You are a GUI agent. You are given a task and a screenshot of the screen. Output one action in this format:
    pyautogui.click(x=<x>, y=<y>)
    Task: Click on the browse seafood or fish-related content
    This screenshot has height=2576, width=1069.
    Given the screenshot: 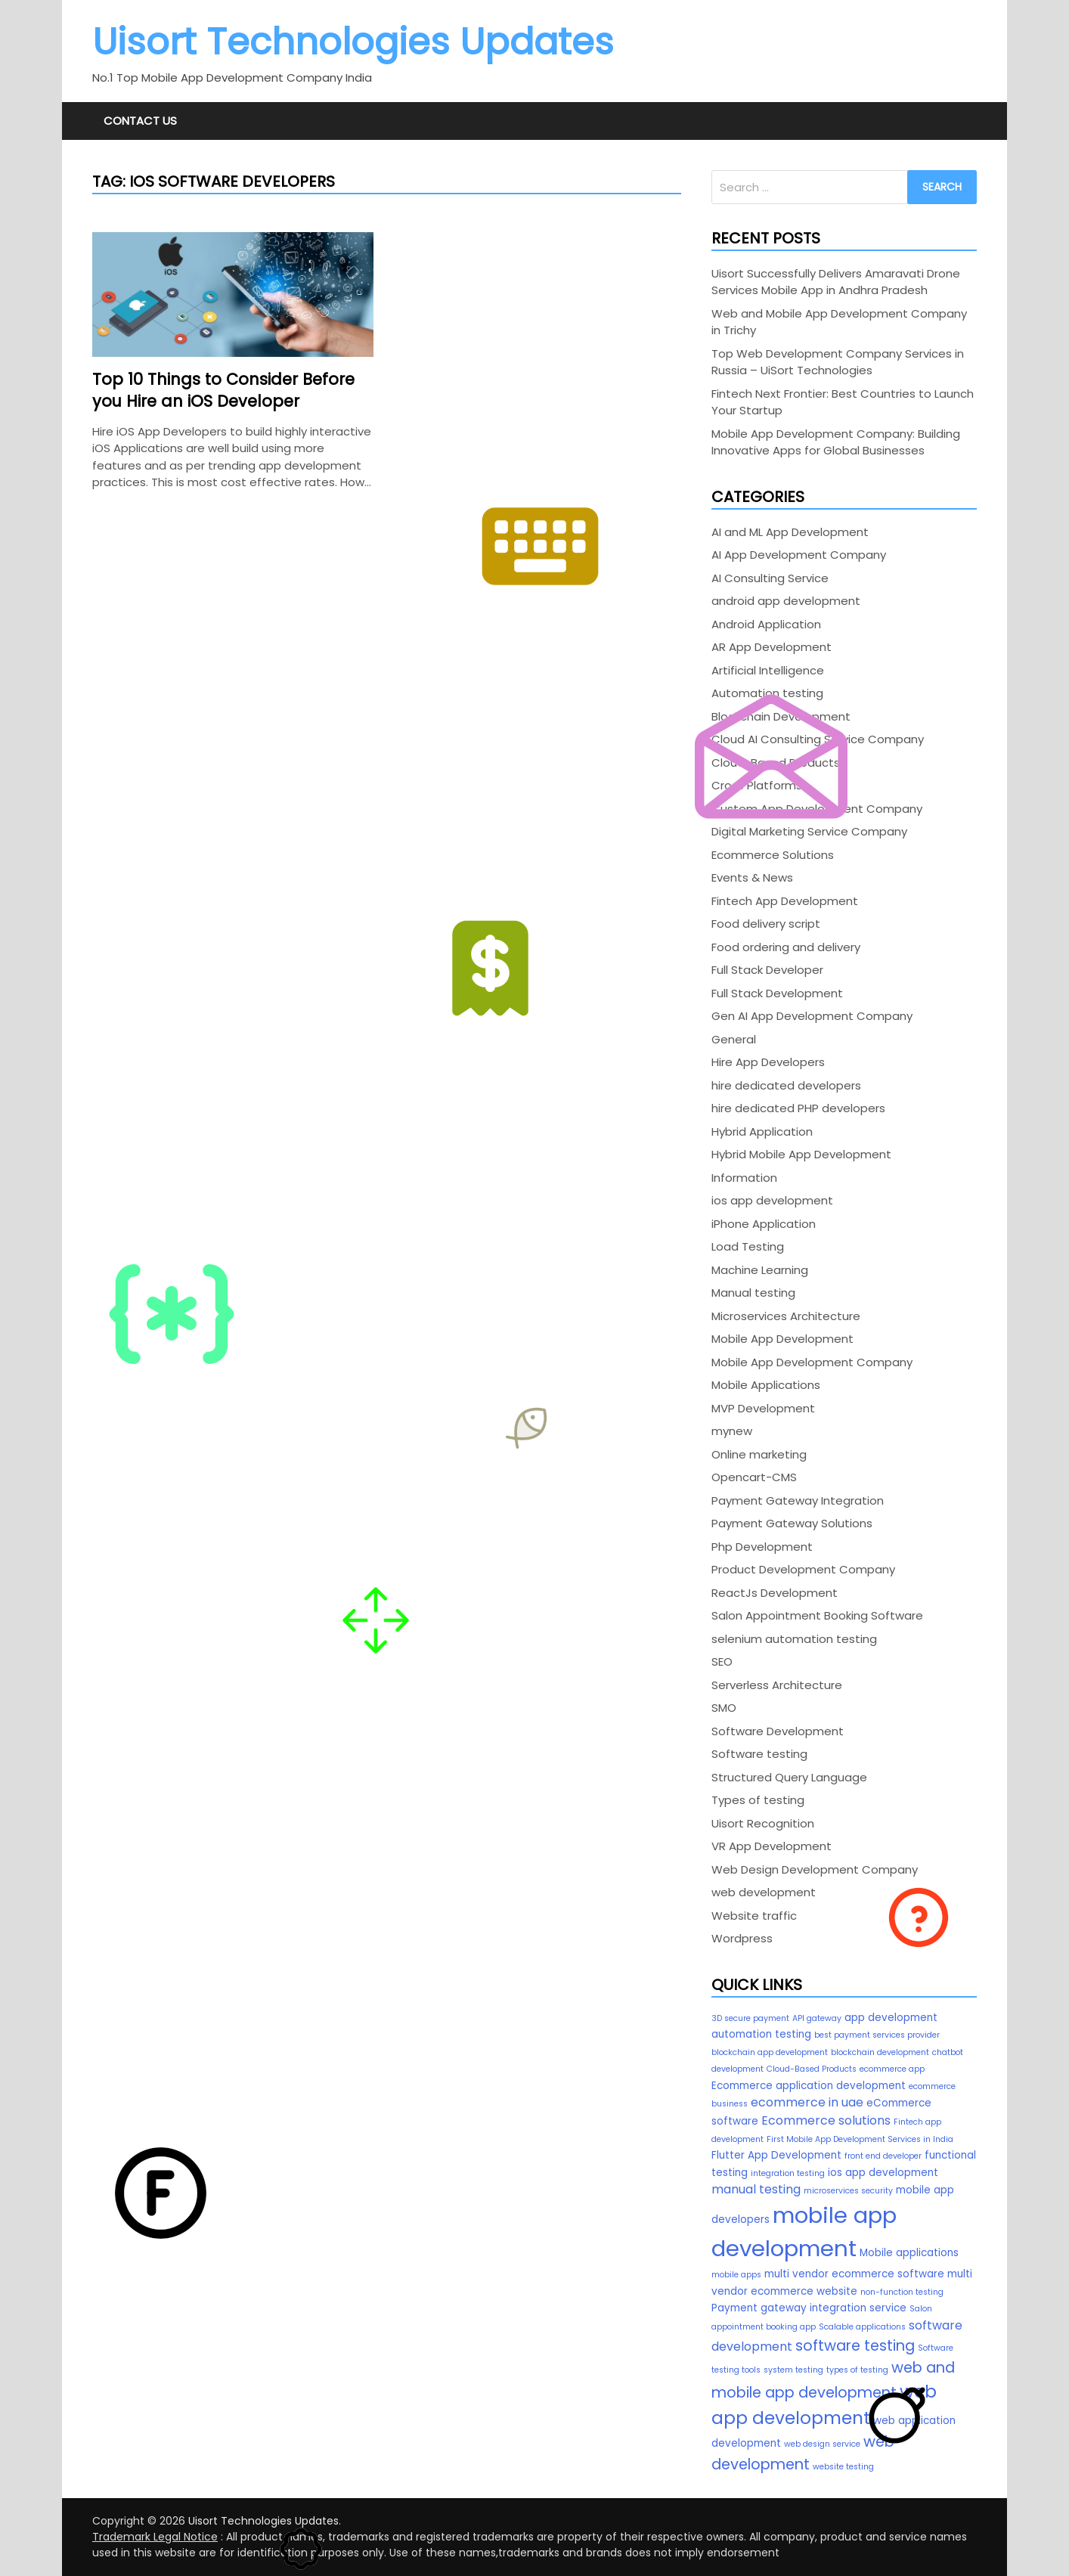 What is the action you would take?
    pyautogui.click(x=528, y=1427)
    